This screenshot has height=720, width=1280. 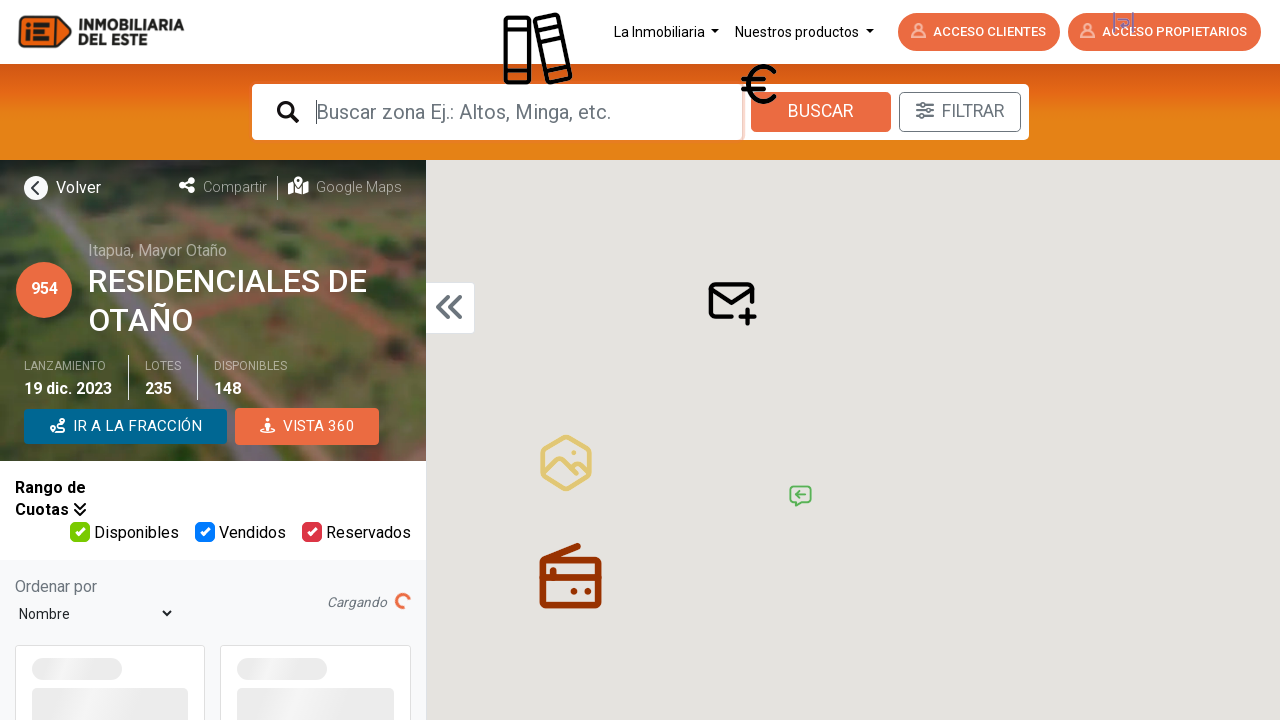 What do you see at coordinates (566, 463) in the screenshot?
I see `view photos in hexagonal frame` at bounding box center [566, 463].